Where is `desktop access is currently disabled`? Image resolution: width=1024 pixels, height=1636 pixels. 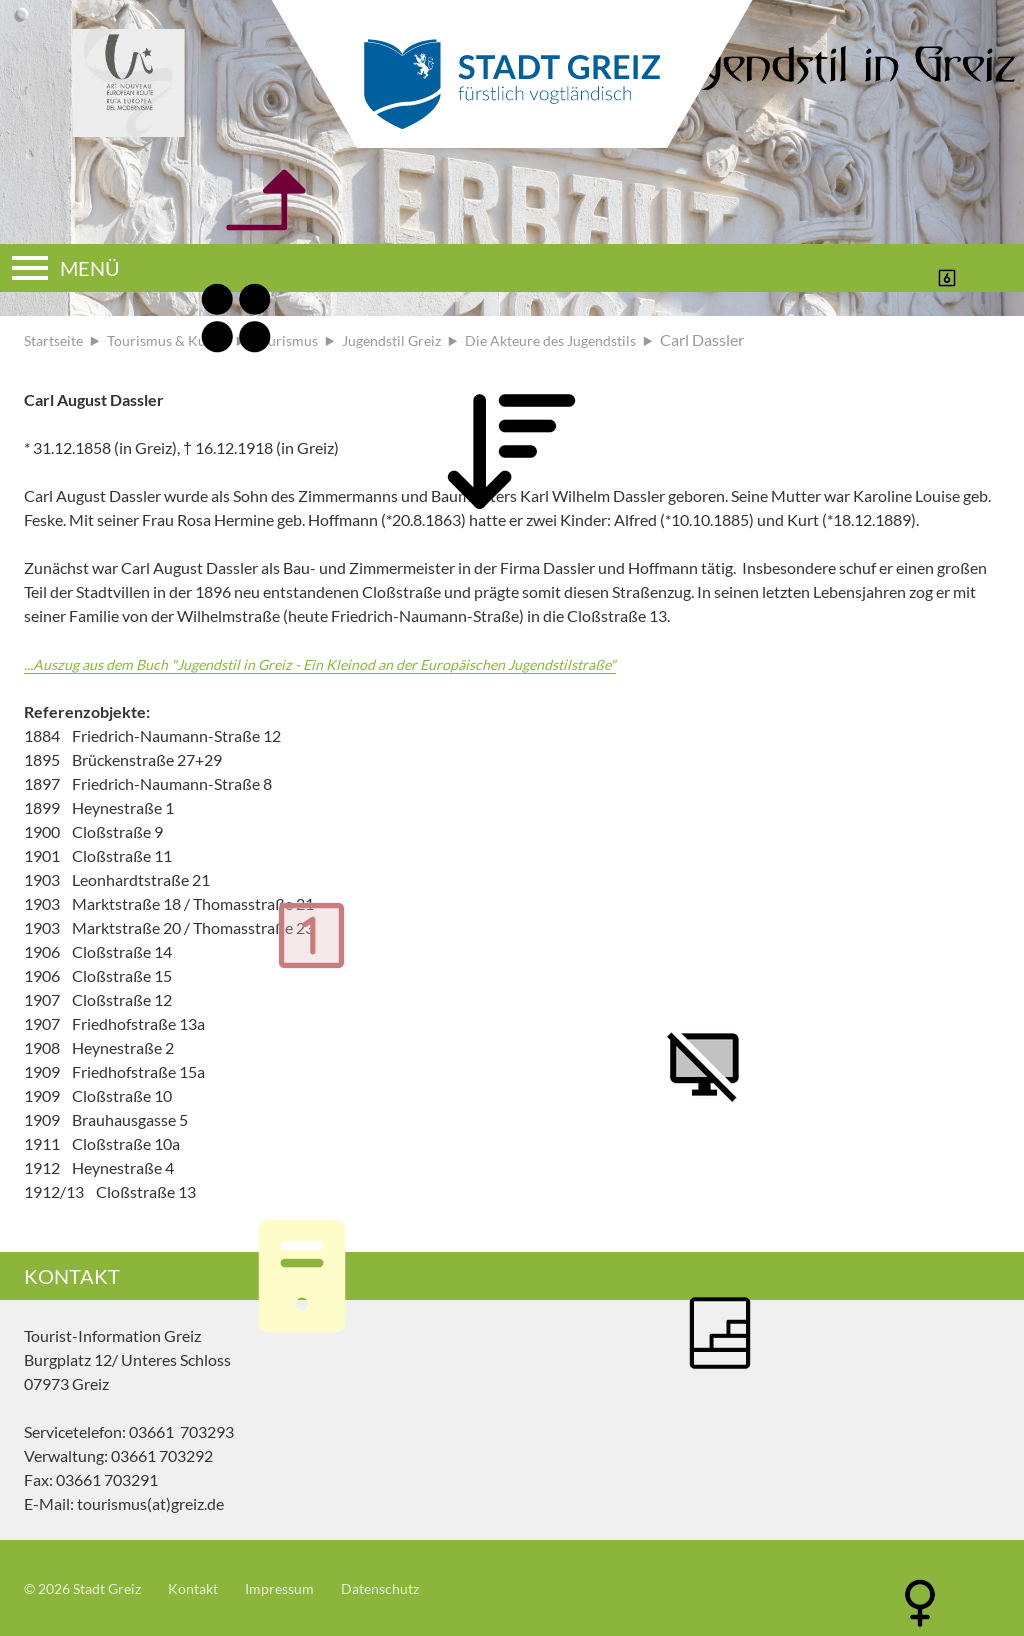
desktop access is currently disabled is located at coordinates (704, 1064).